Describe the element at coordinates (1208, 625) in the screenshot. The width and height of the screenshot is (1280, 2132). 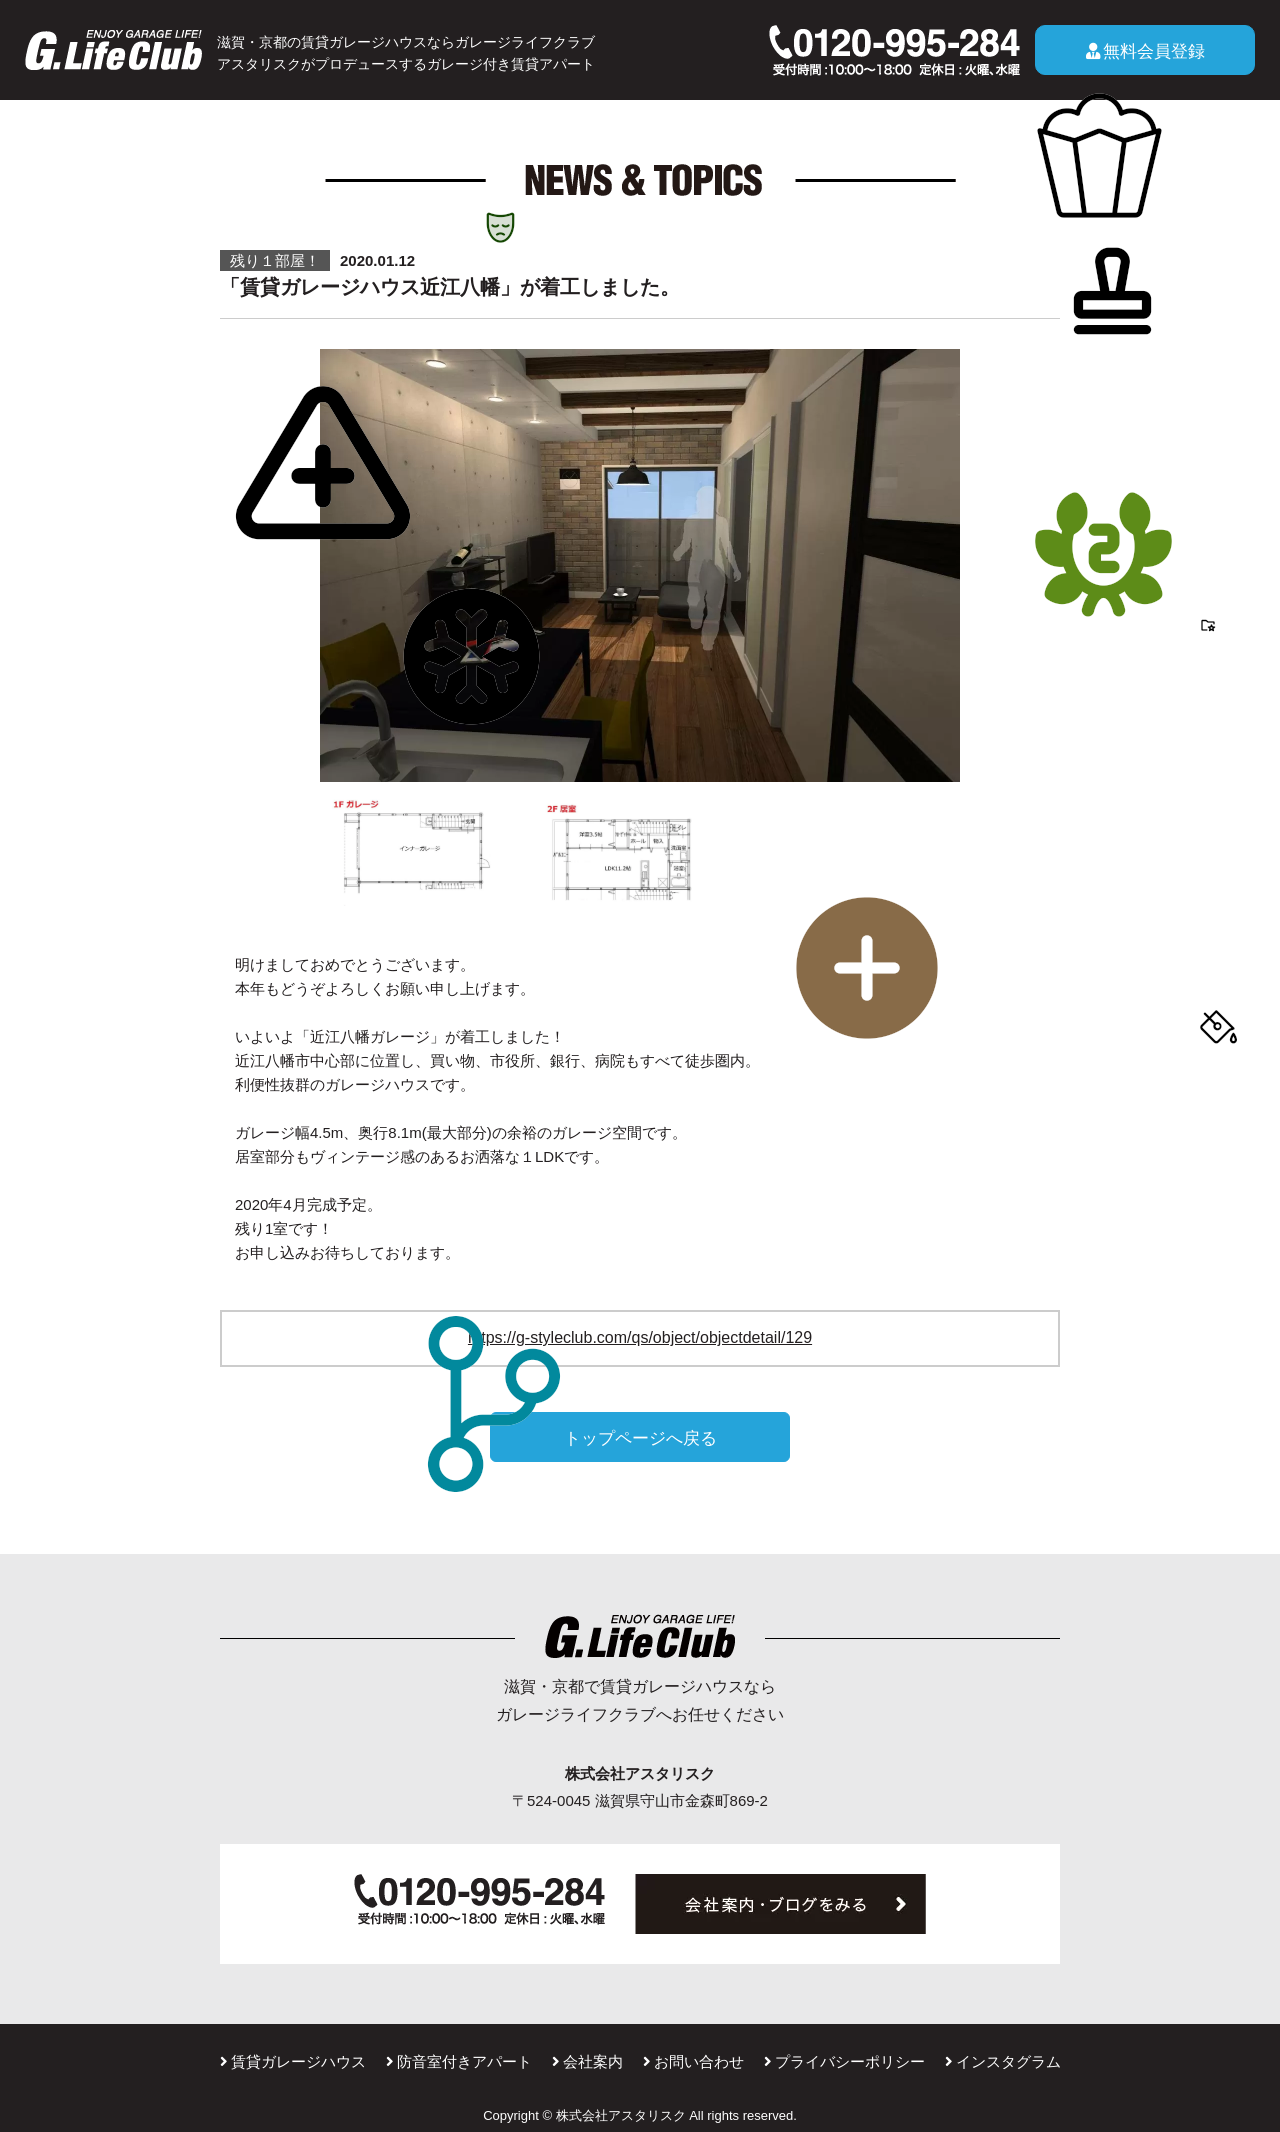
I see `access starred or favorite folders` at that location.